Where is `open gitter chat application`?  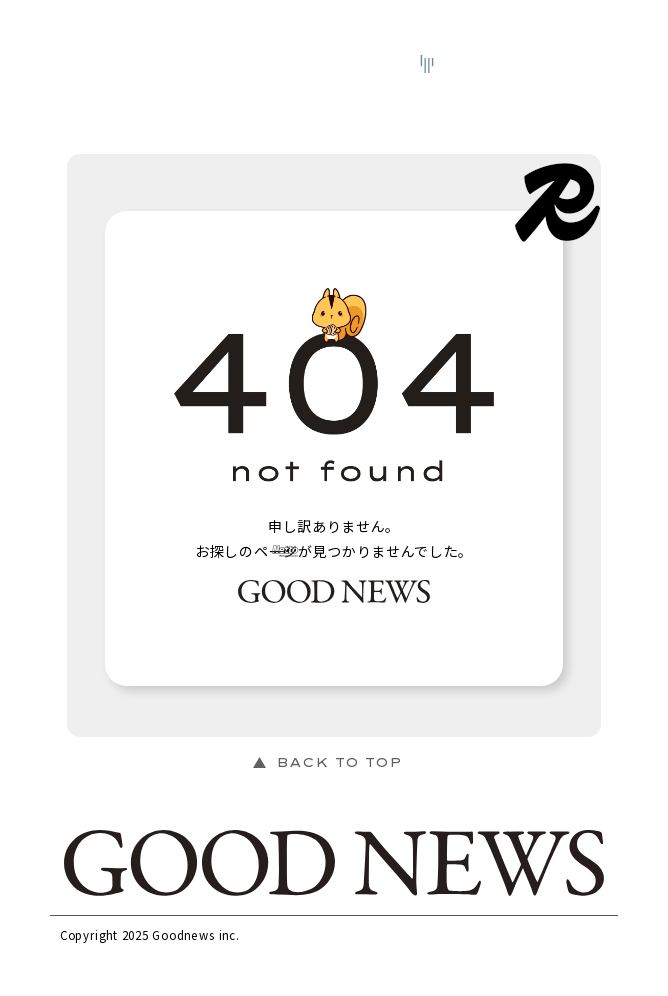
open gitter chat application is located at coordinates (427, 64).